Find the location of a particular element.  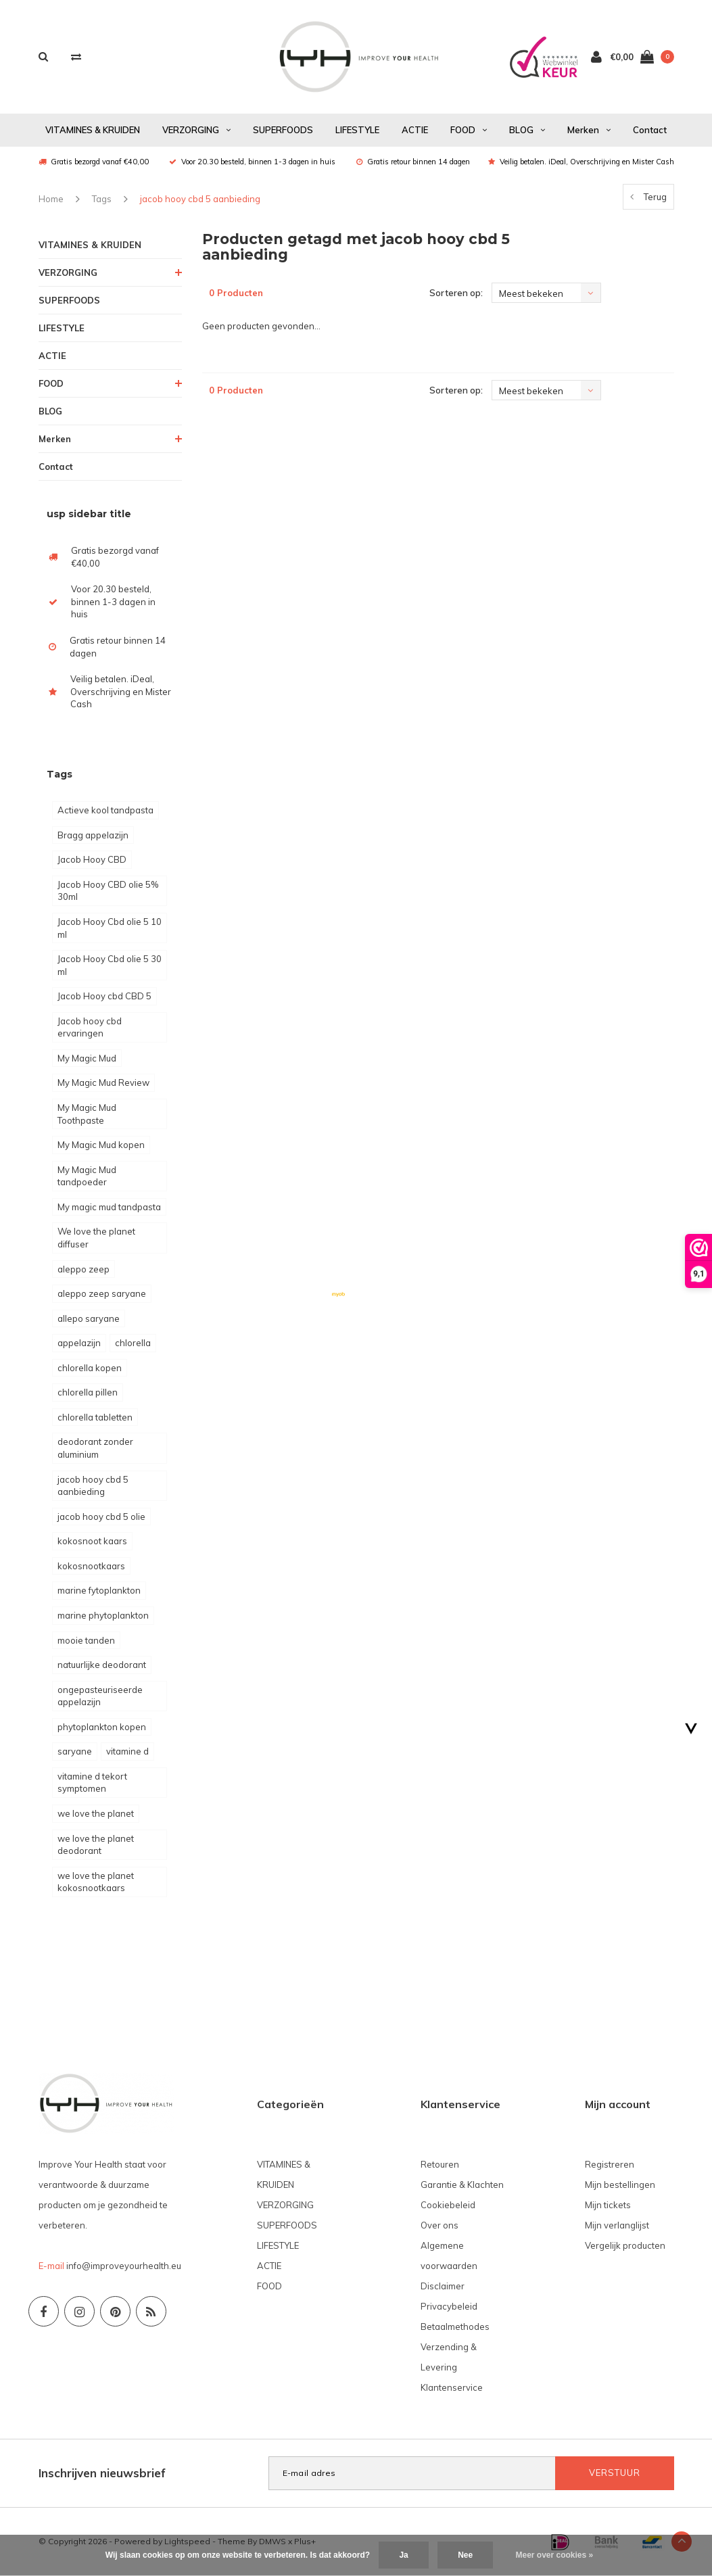

vitess database clustering platform logo is located at coordinates (691, 1729).